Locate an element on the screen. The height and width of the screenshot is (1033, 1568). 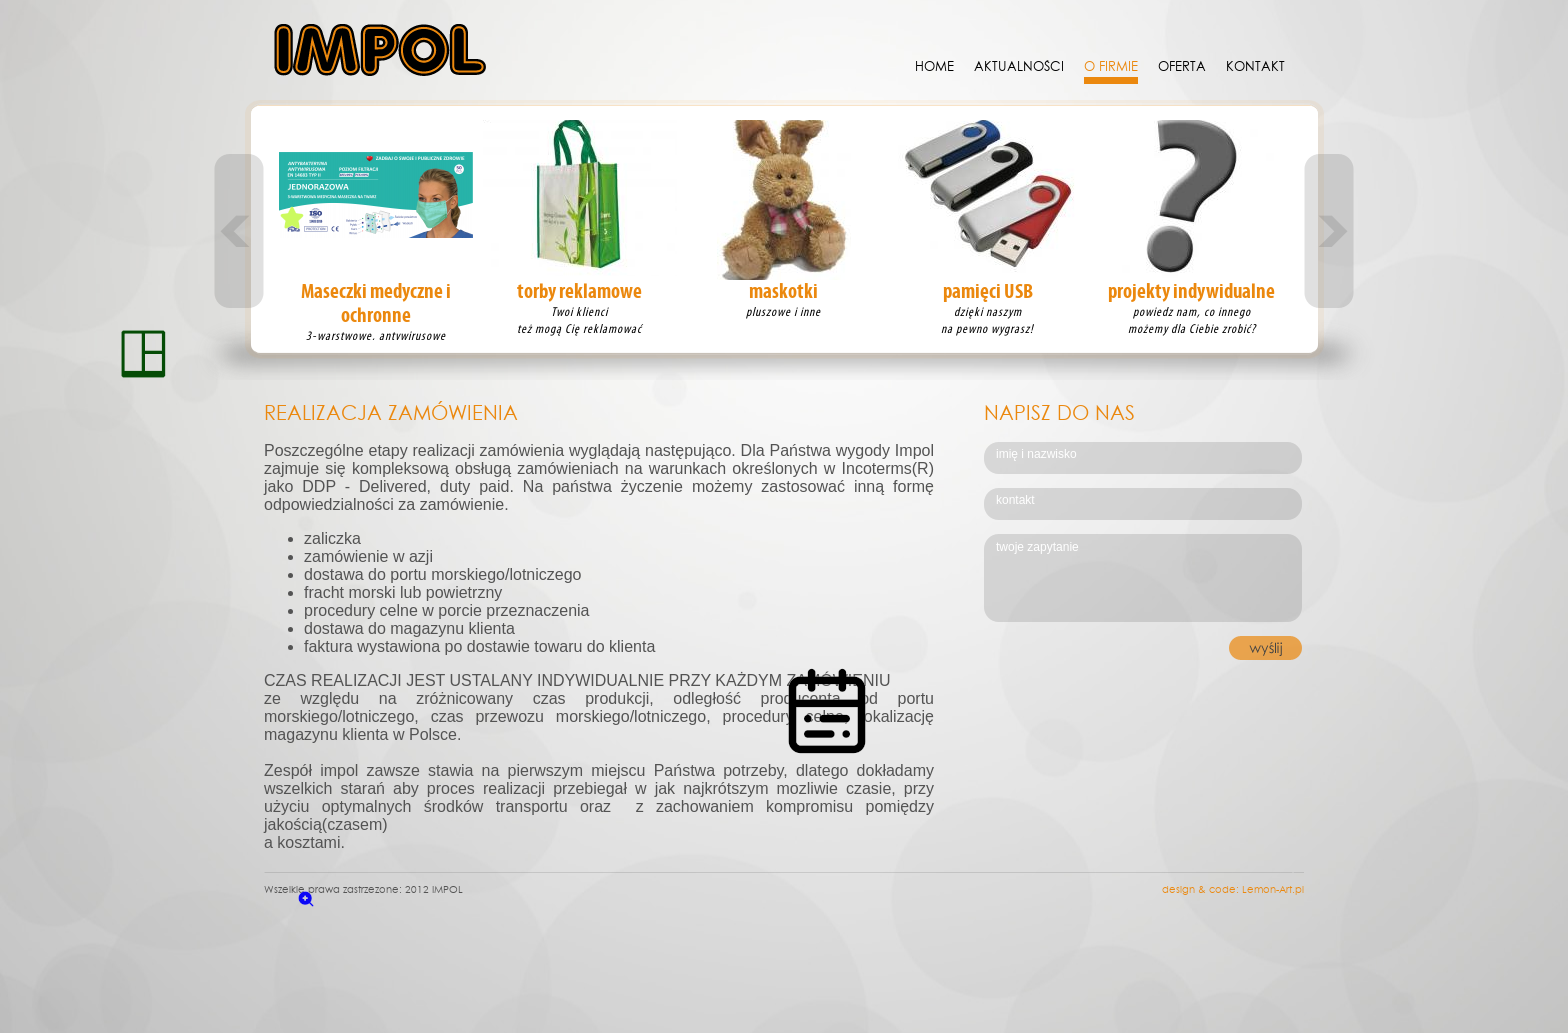
open tmux terminal session is located at coordinates (145, 354).